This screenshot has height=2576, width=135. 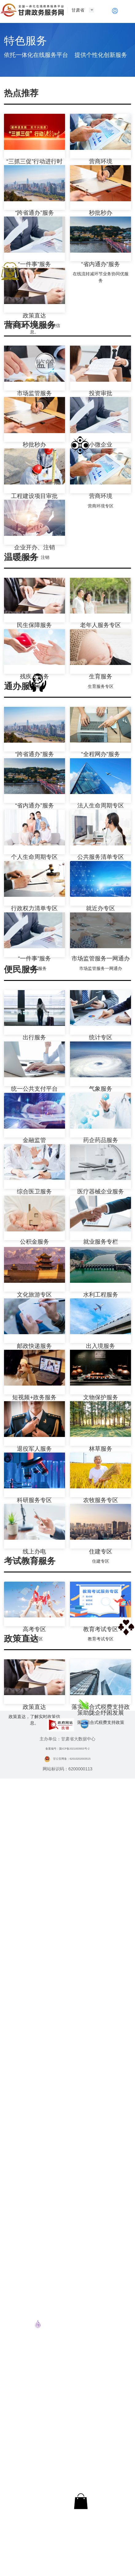 I want to click on indicates water or stream-related content, so click(x=83, y=1704).